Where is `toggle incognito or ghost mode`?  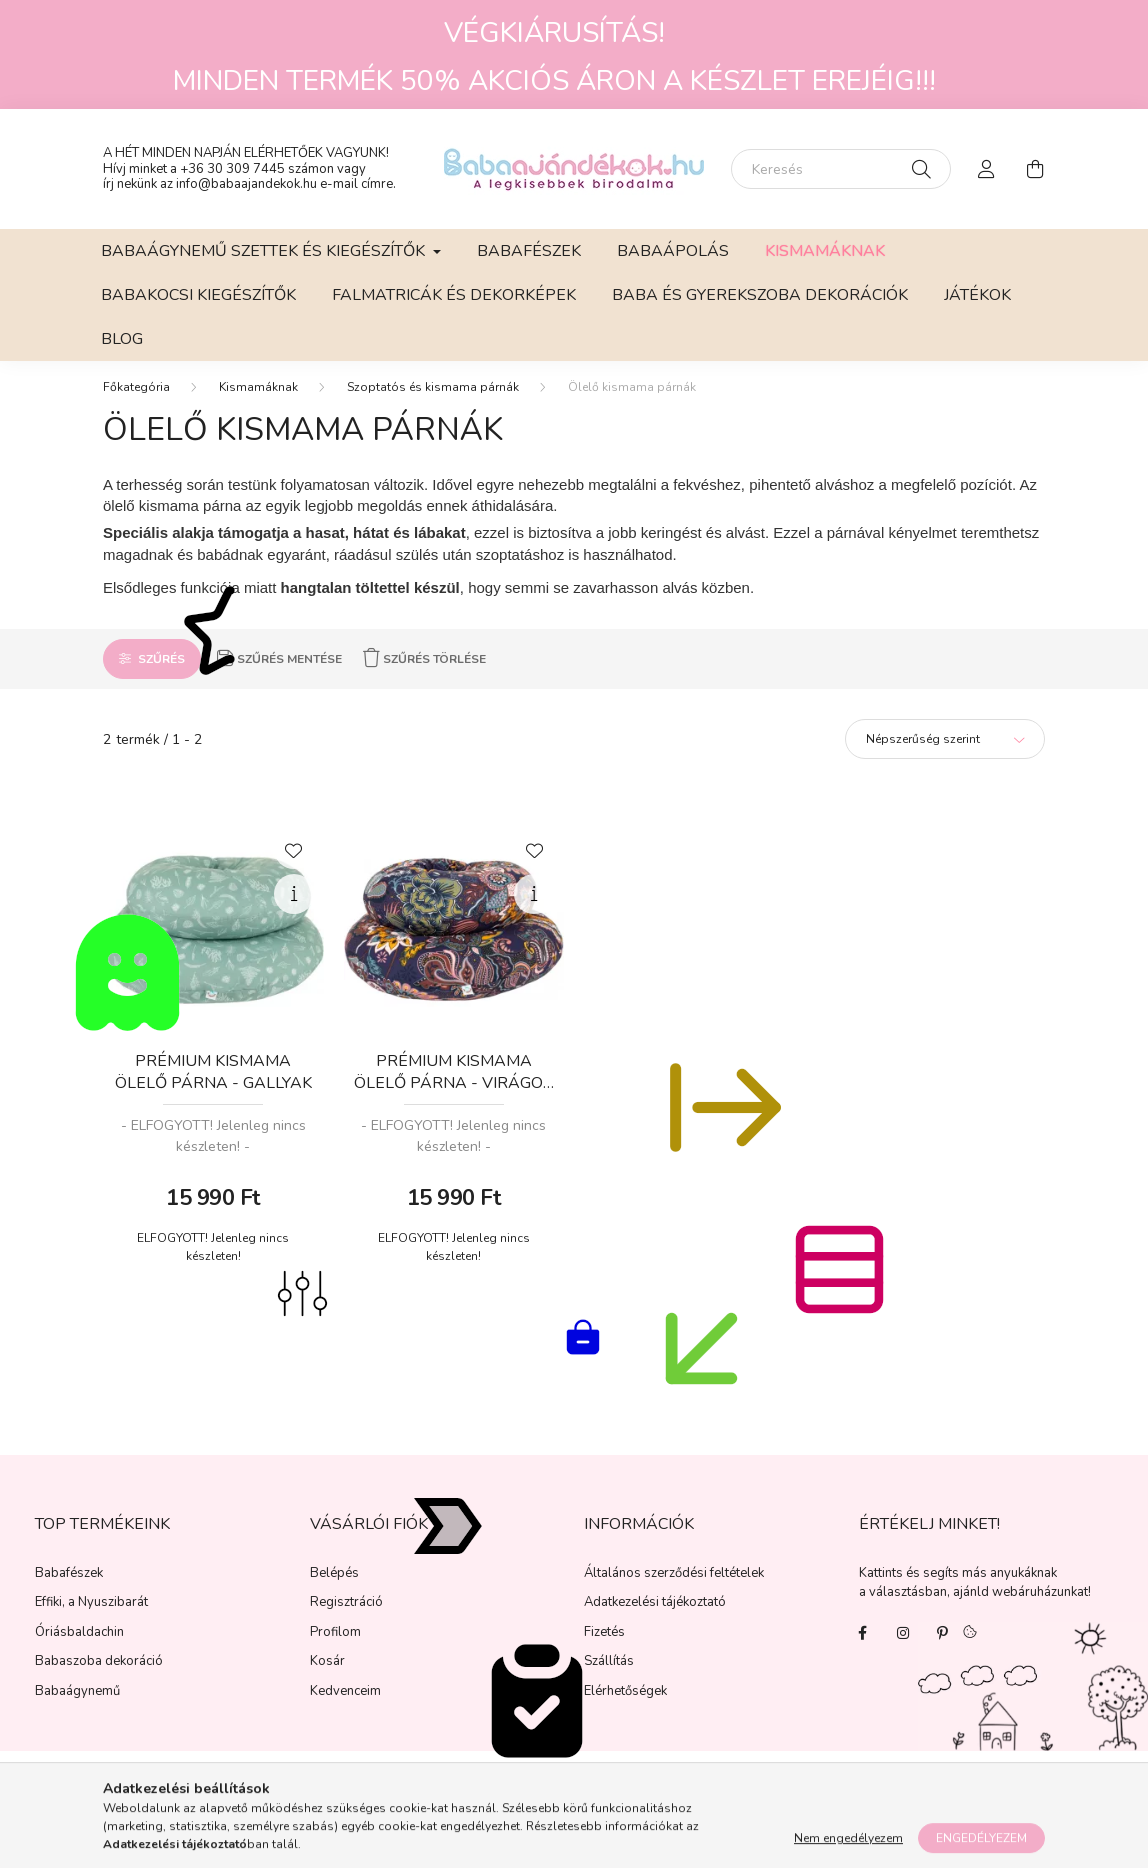
toggle incognito or ghost mode is located at coordinates (127, 972).